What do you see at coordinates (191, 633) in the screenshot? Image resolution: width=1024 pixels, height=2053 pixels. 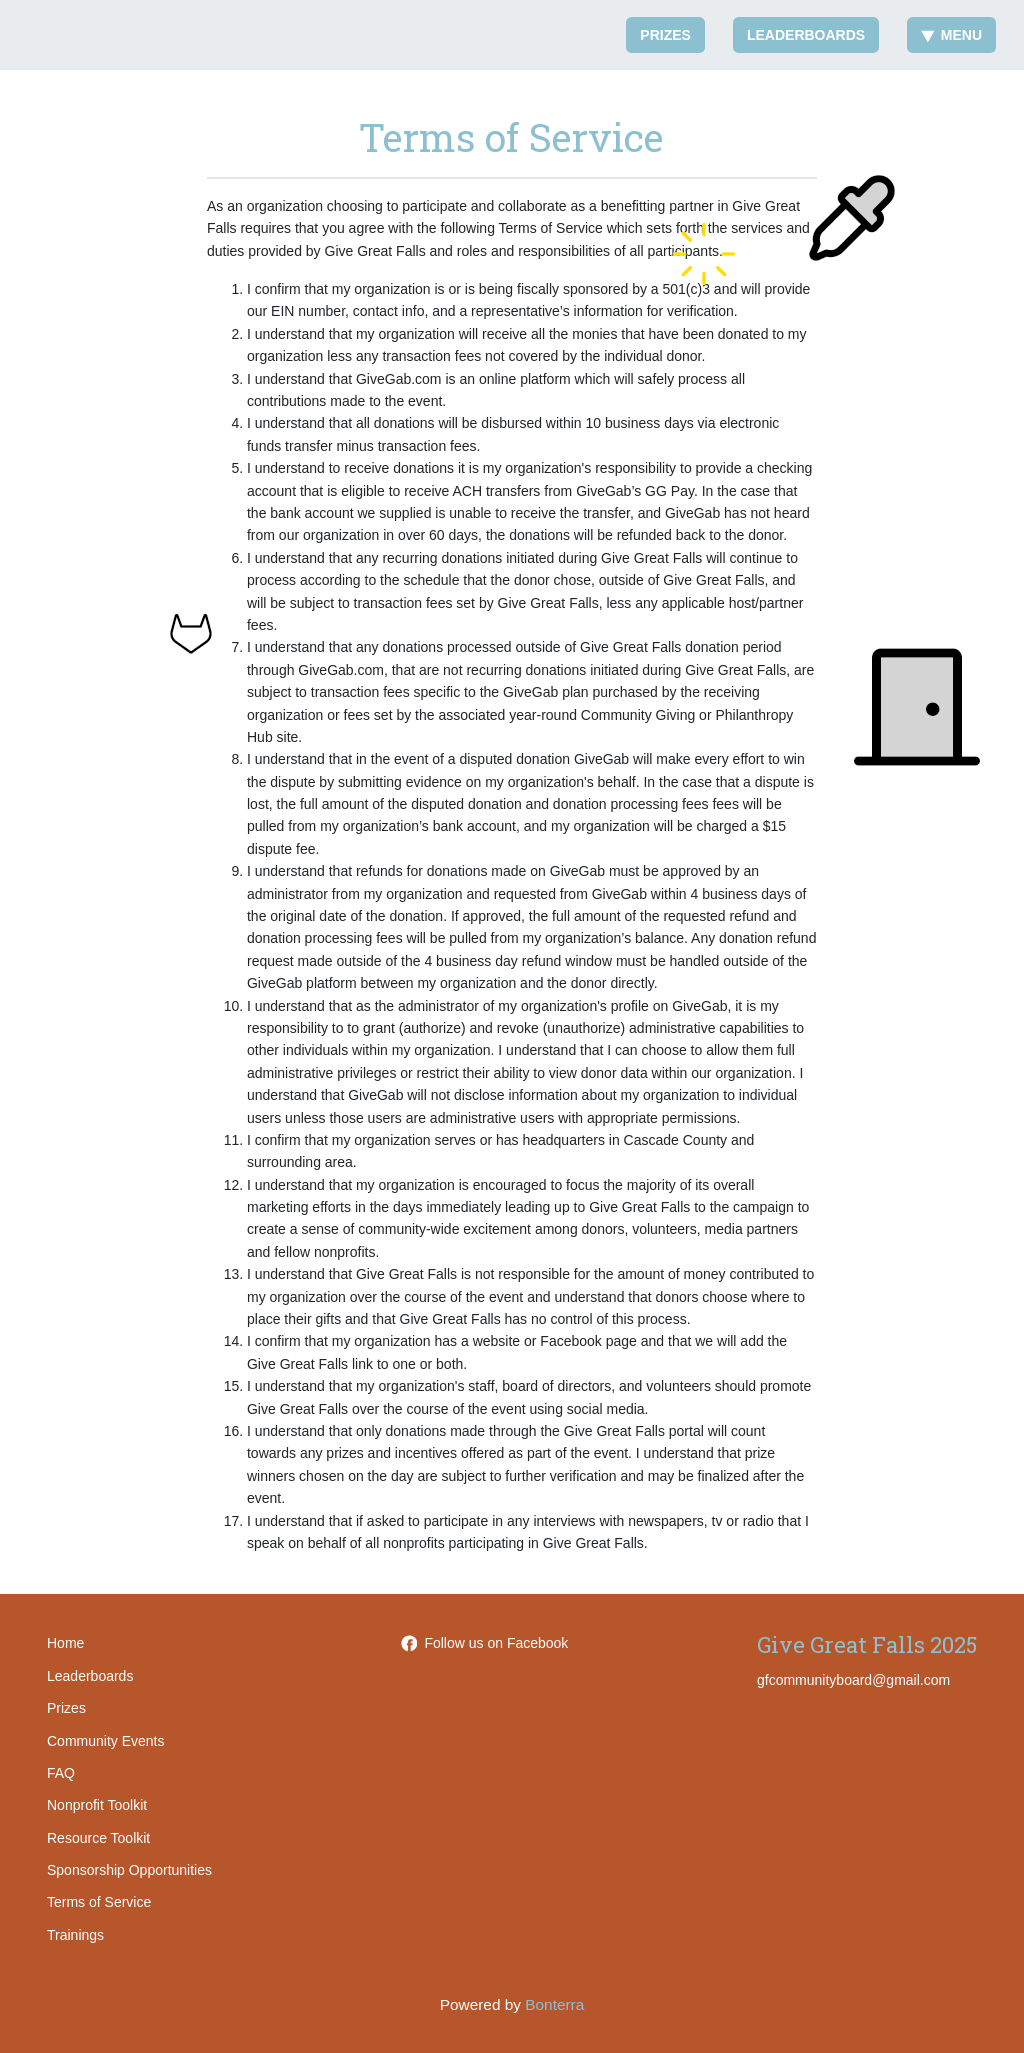 I see `open gitlab repository` at bounding box center [191, 633].